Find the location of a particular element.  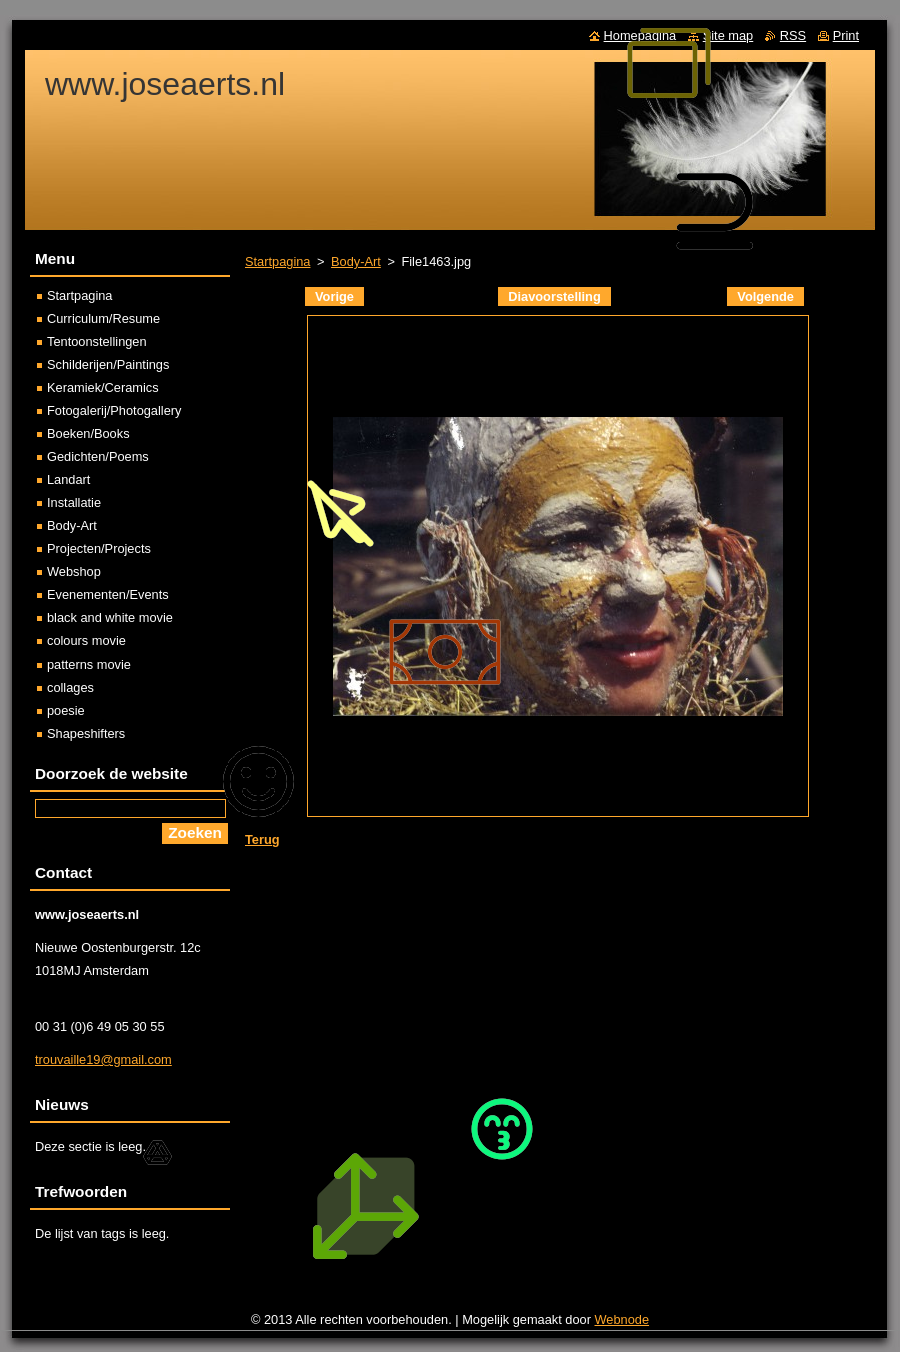

react with a kiss or affection is located at coordinates (502, 1129).